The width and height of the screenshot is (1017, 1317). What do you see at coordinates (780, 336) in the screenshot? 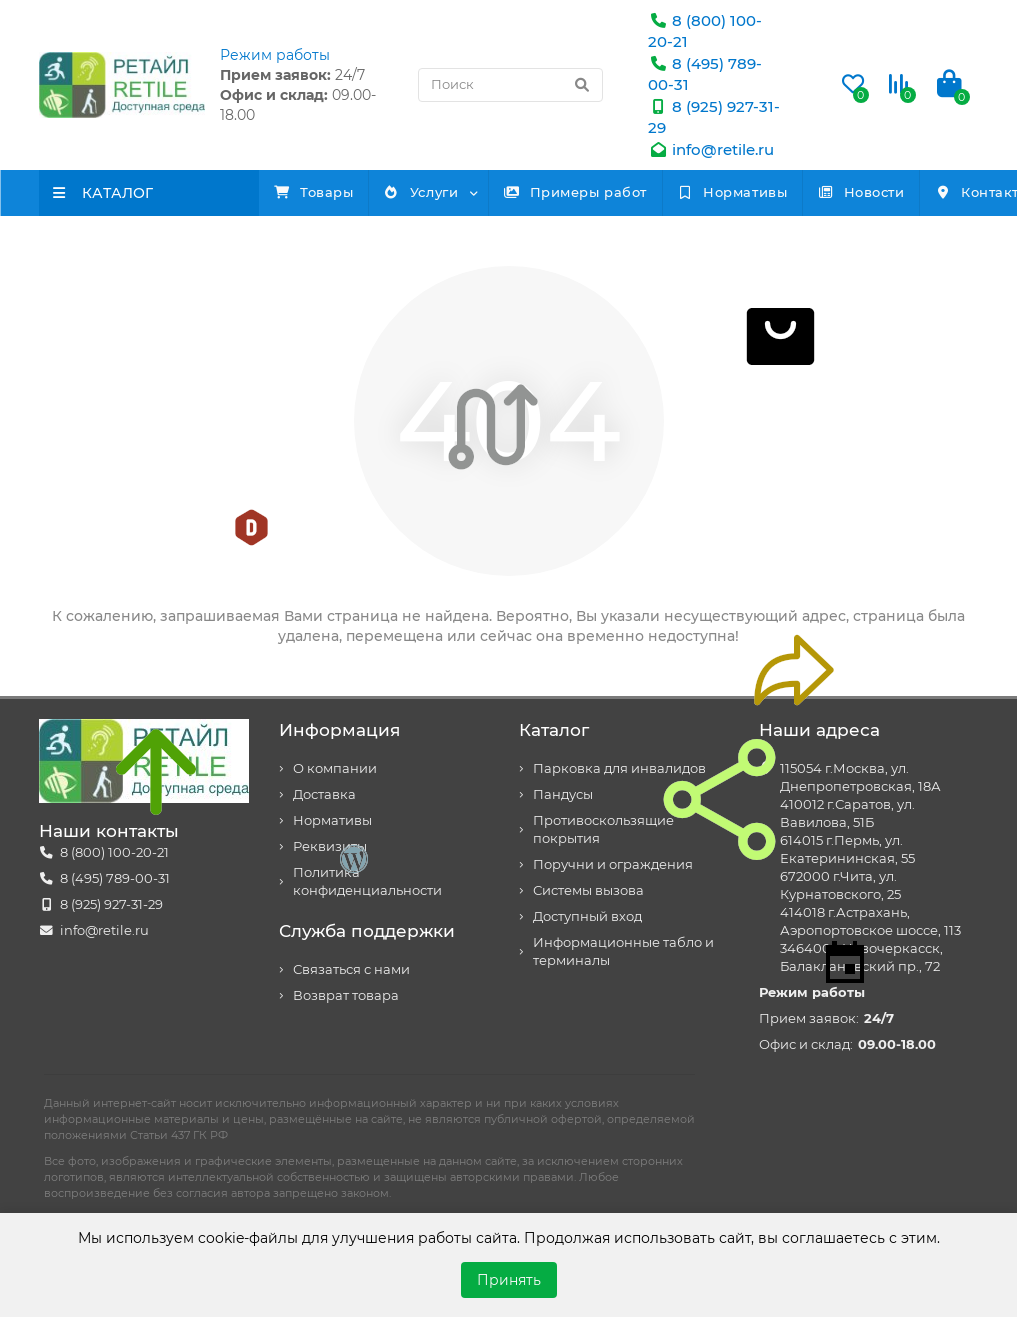
I see `view your shopping bag` at bounding box center [780, 336].